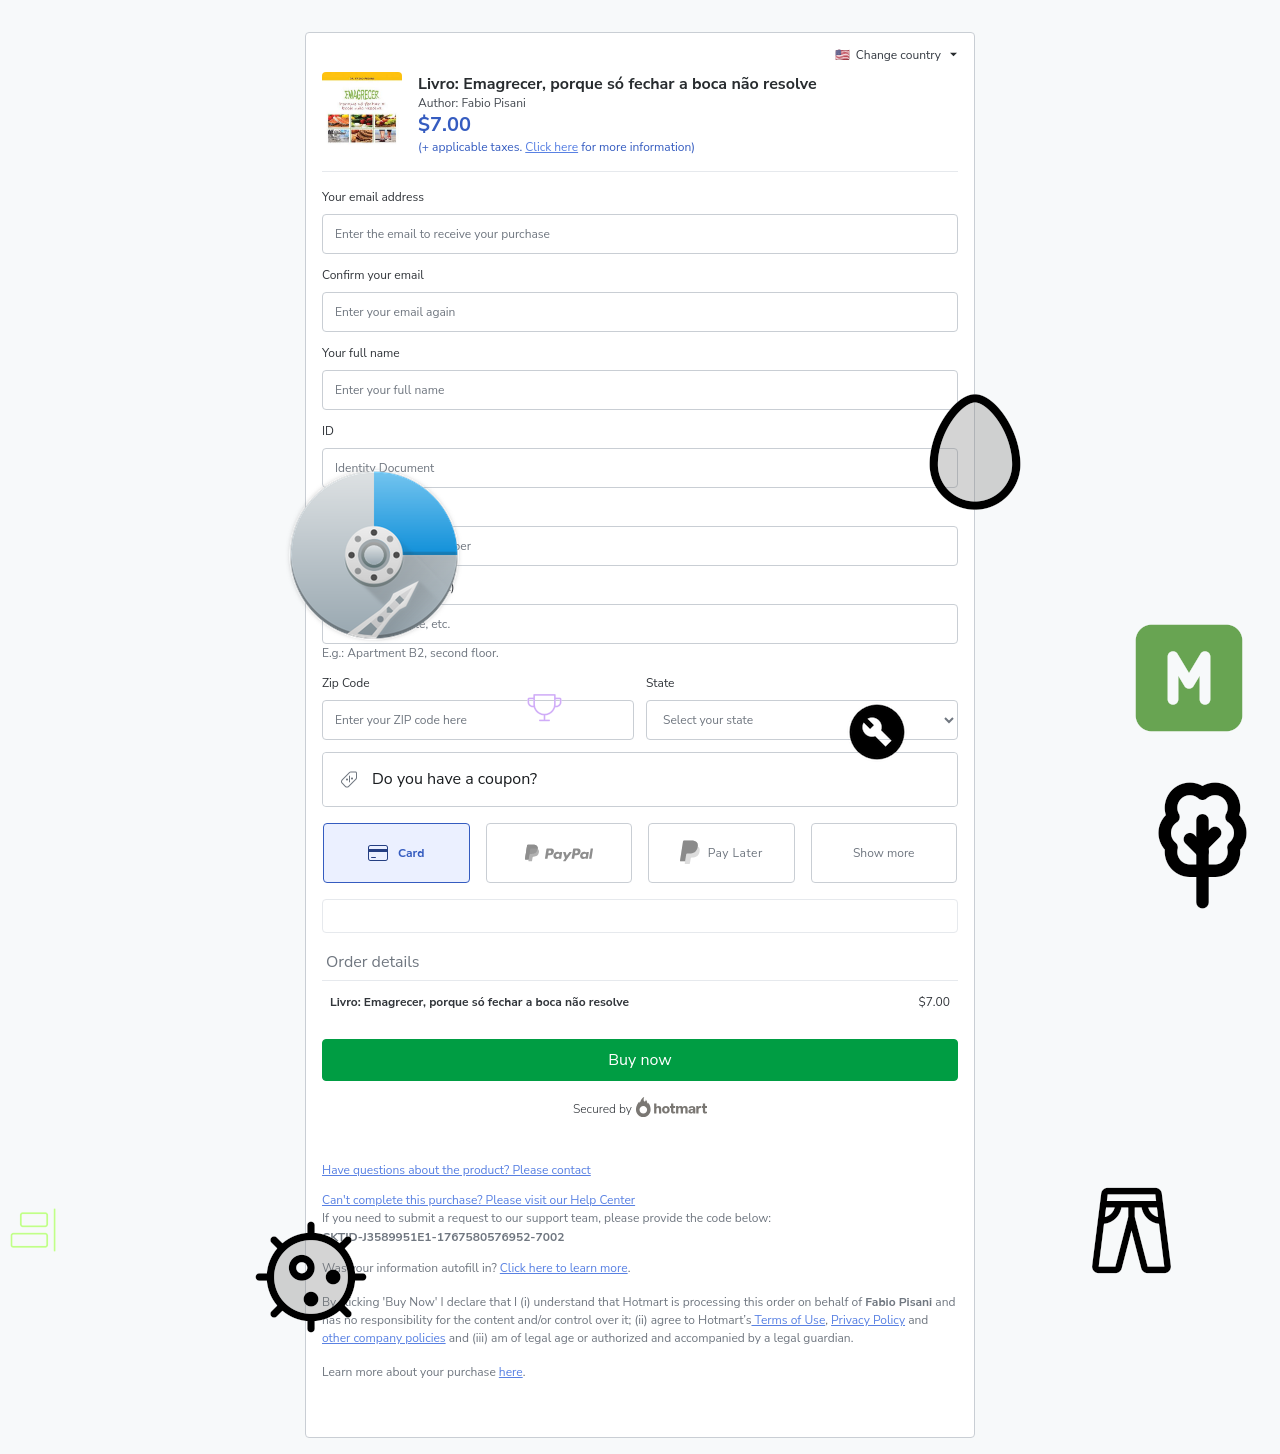 This screenshot has height=1454, width=1280. Describe the element at coordinates (877, 732) in the screenshot. I see `access settings or configuration options` at that location.